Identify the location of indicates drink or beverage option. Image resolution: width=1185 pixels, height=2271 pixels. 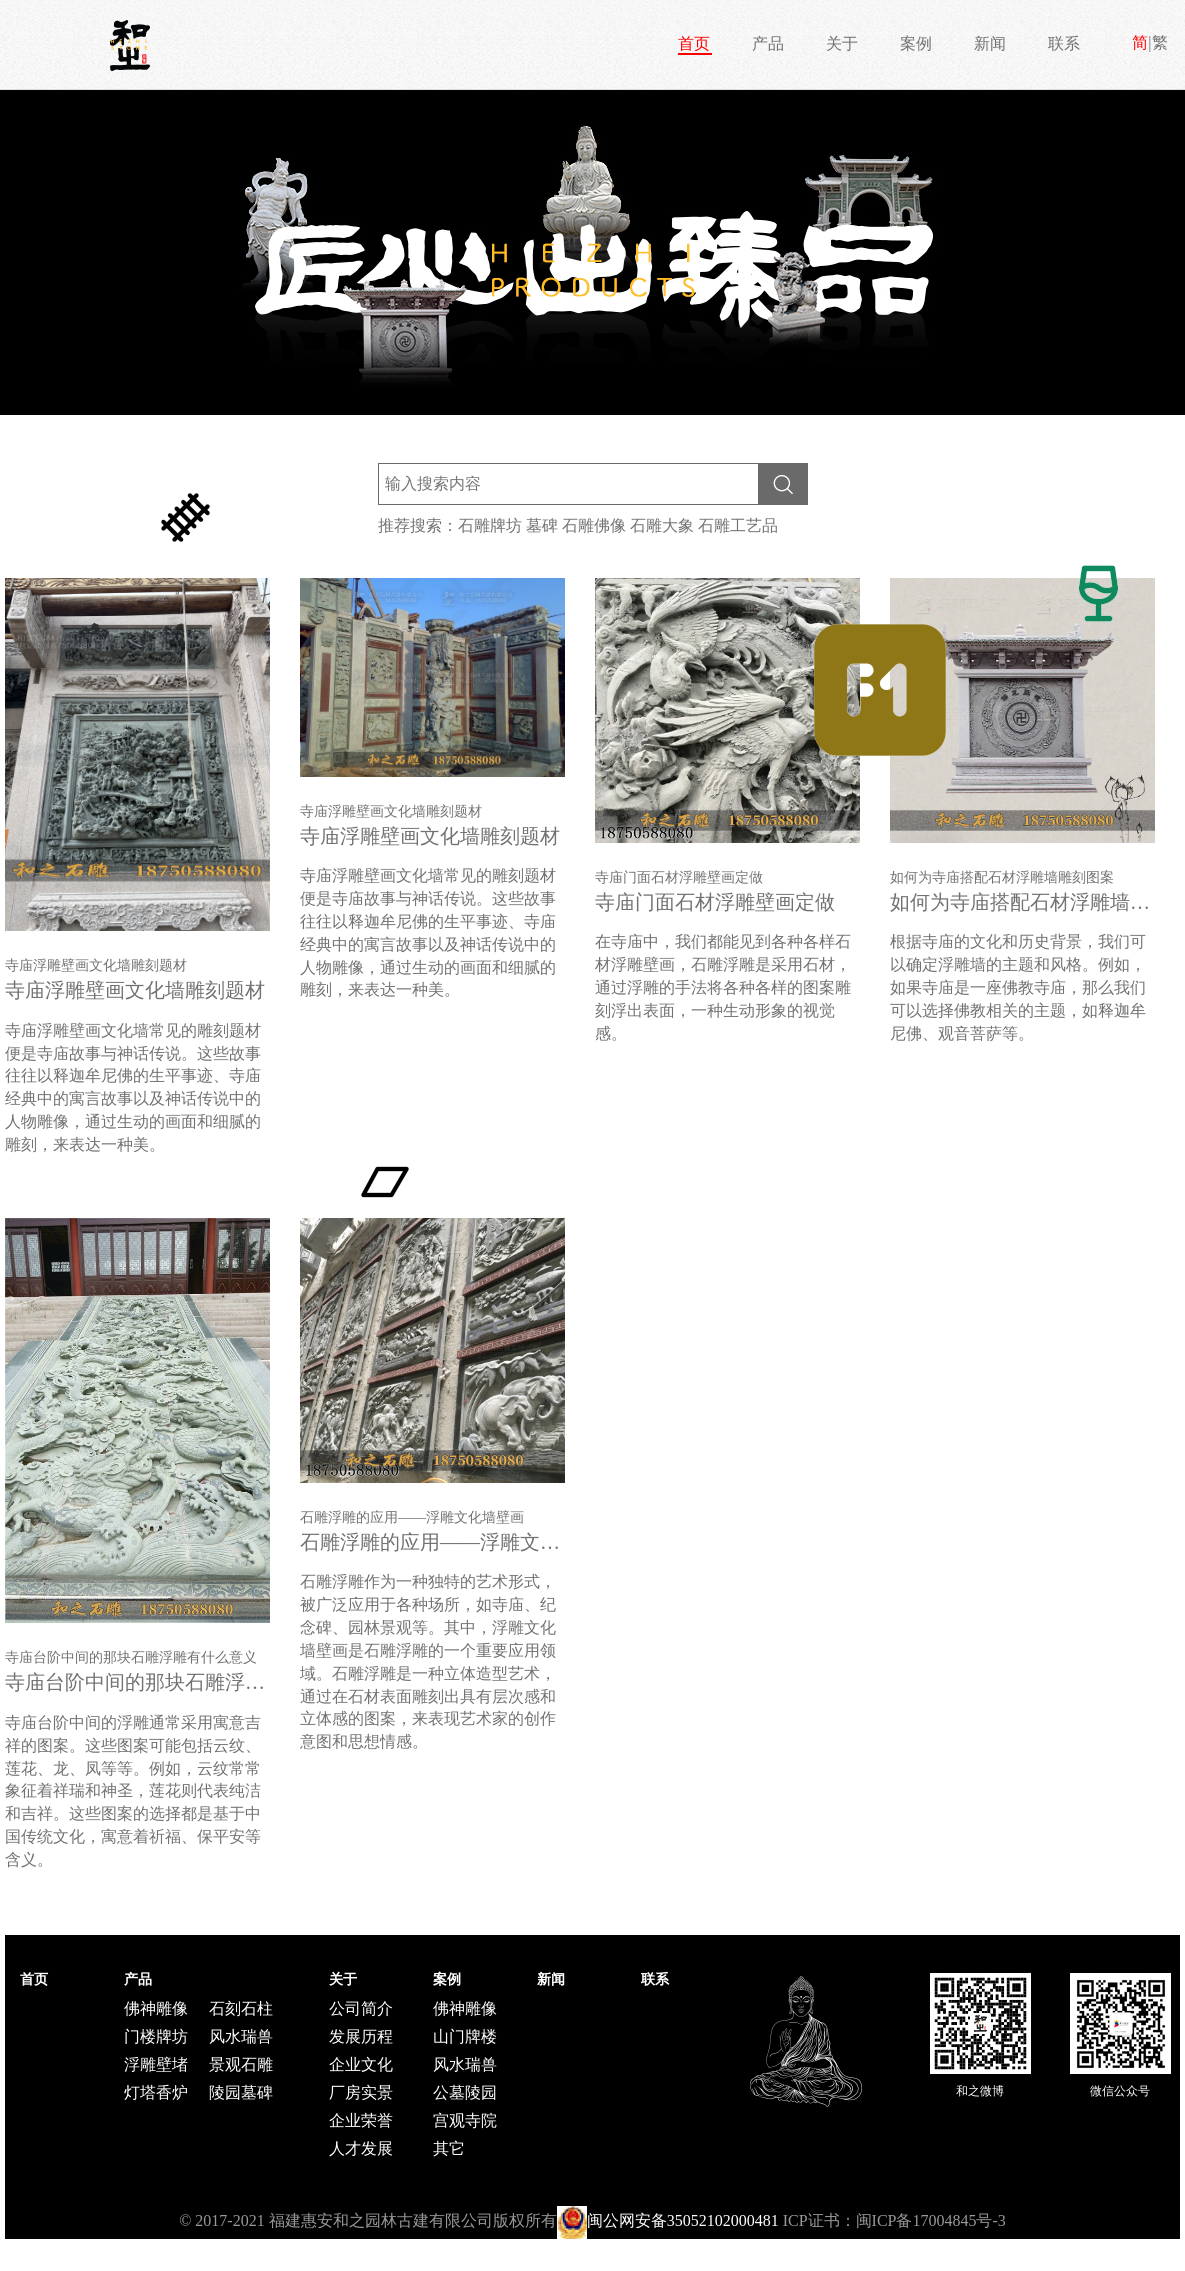
(1098, 593).